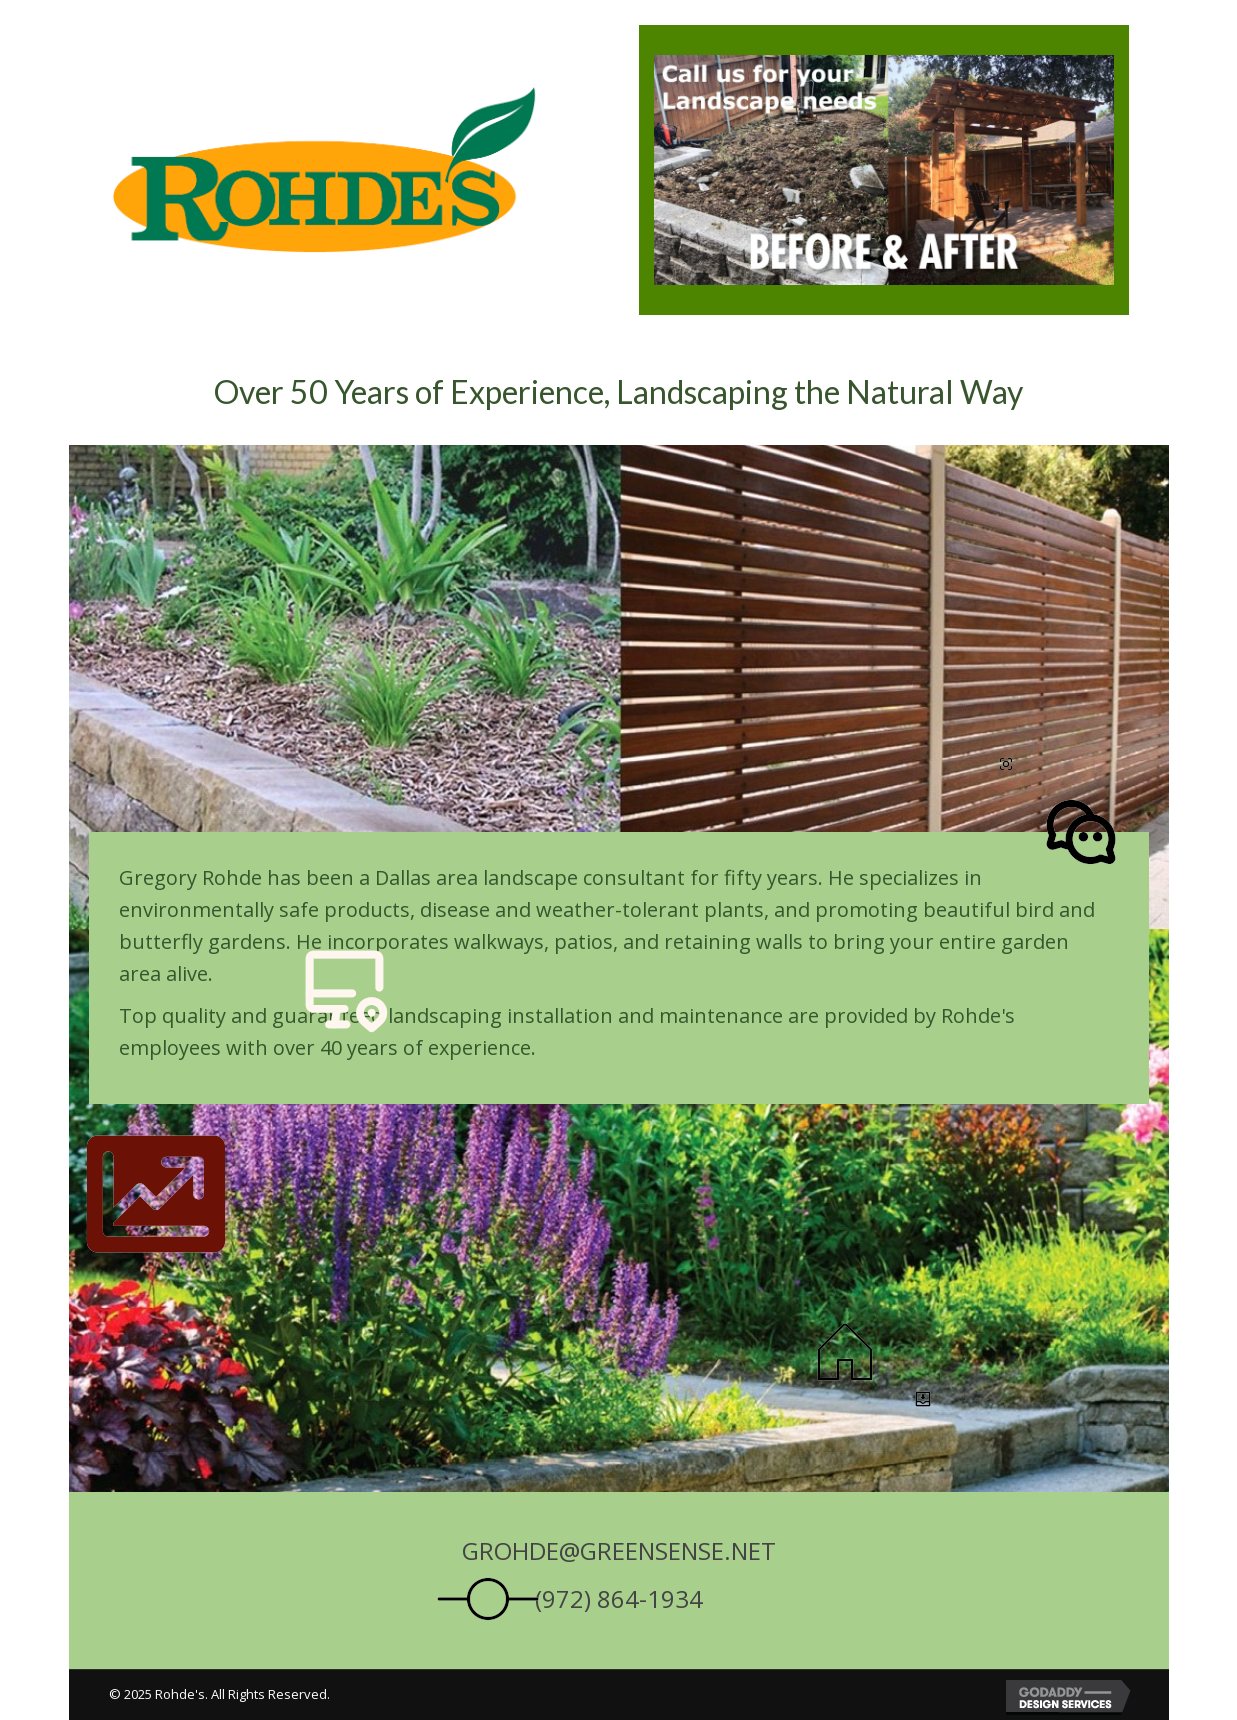 The height and width of the screenshot is (1720, 1237). I want to click on center focus point for camera or image capture, so click(1006, 764).